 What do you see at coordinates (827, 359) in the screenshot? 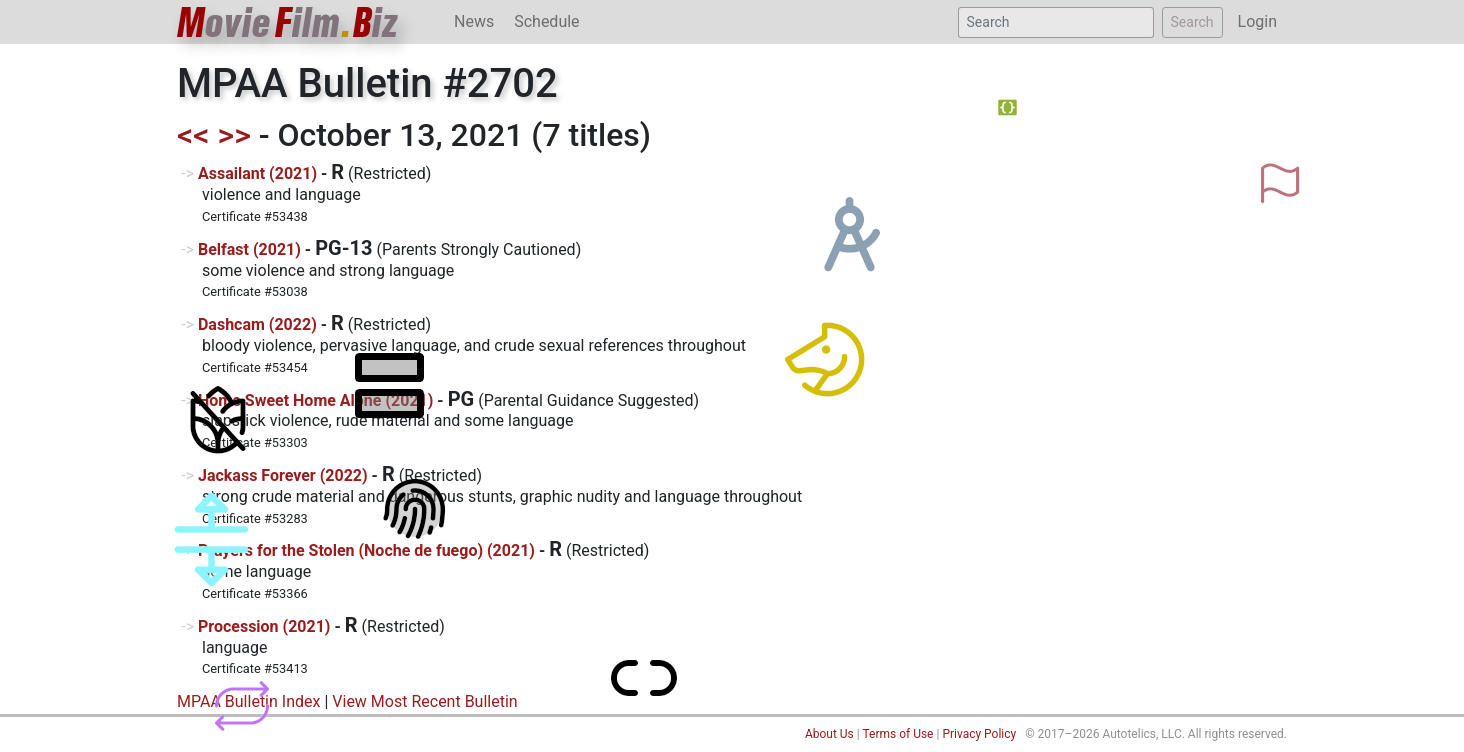
I see `access equestrian or horse-related content` at bounding box center [827, 359].